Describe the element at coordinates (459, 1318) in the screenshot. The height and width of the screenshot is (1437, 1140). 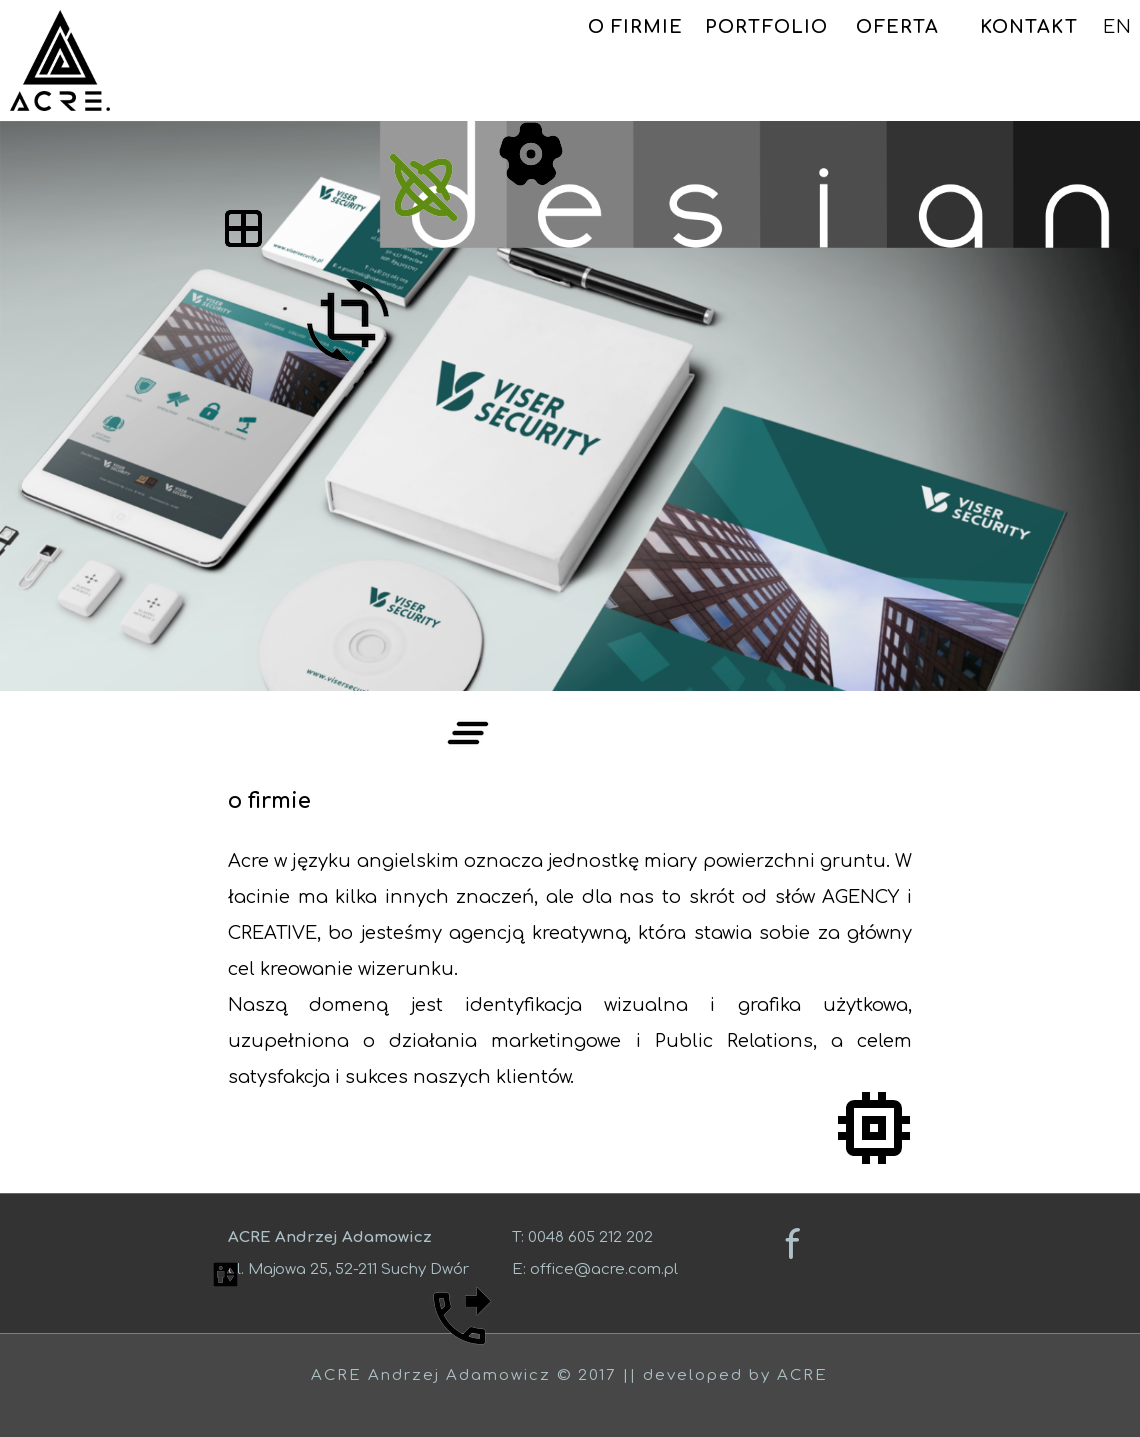
I see `call forwarding is enabled` at that location.